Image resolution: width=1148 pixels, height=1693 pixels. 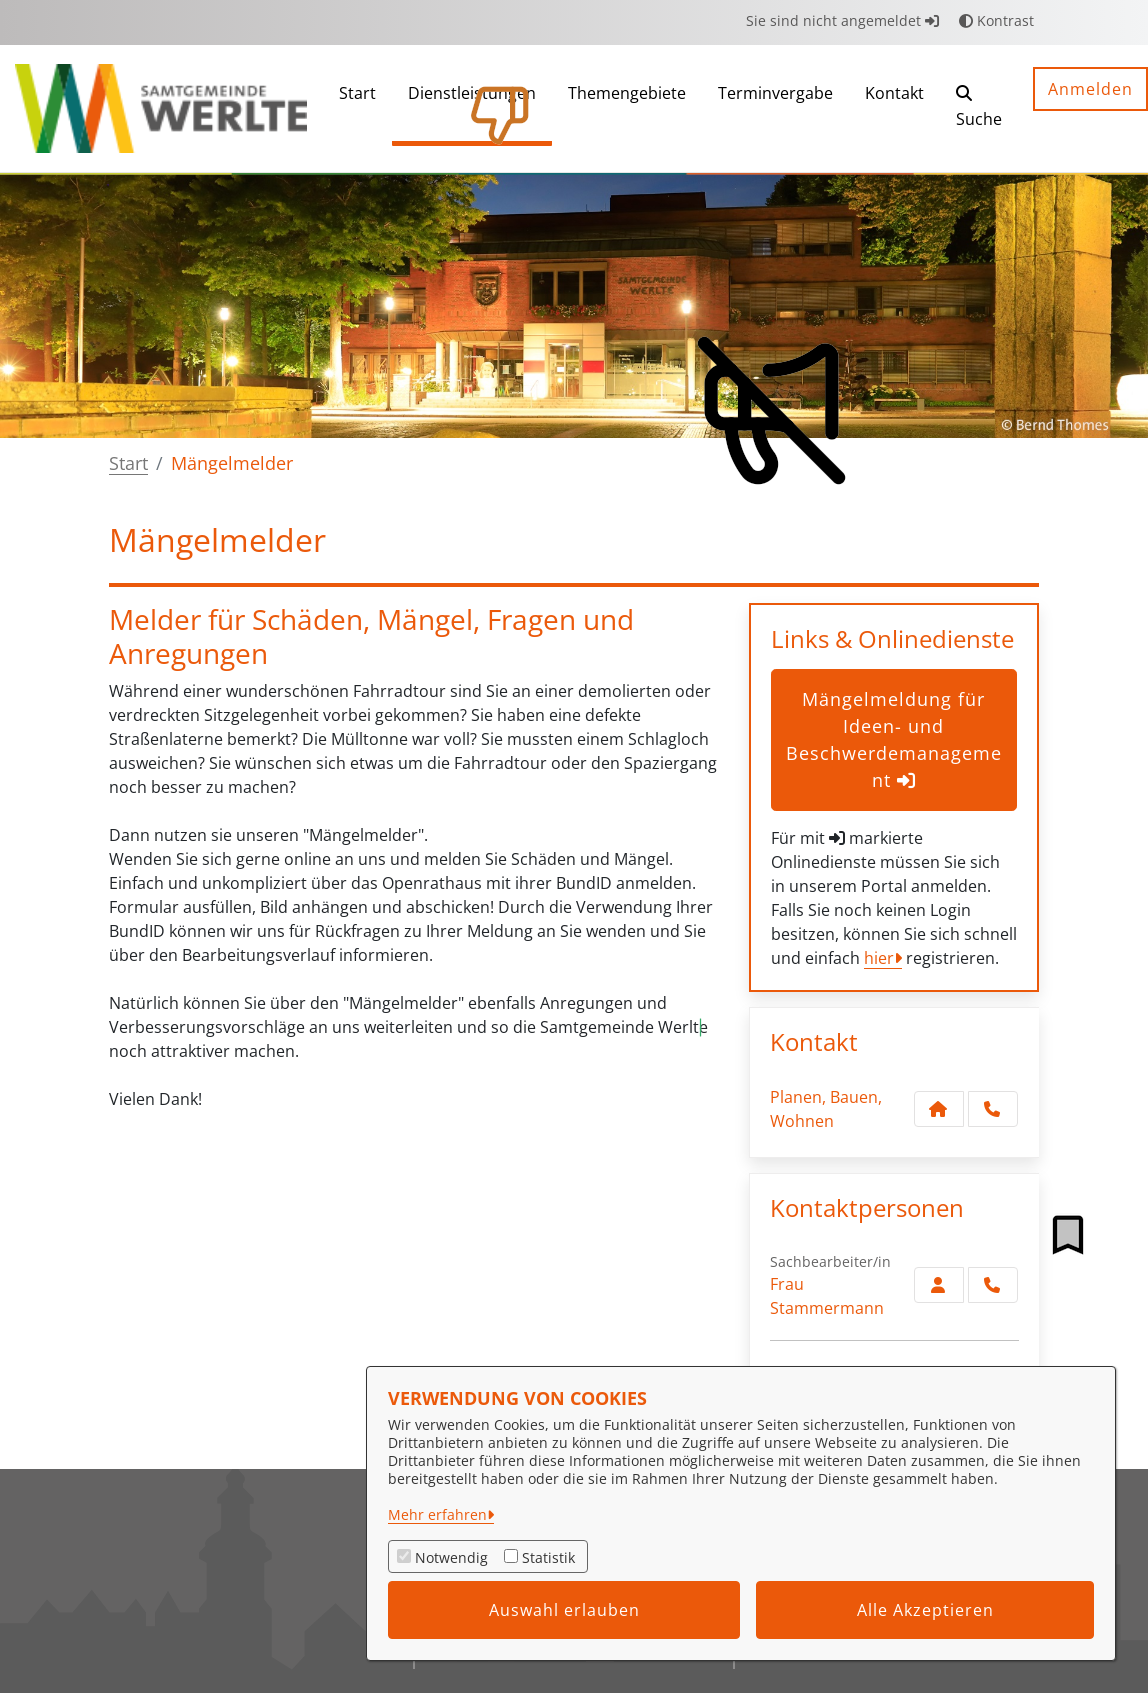 I want to click on vertical divider or separator between UI elements, so click(x=700, y=1027).